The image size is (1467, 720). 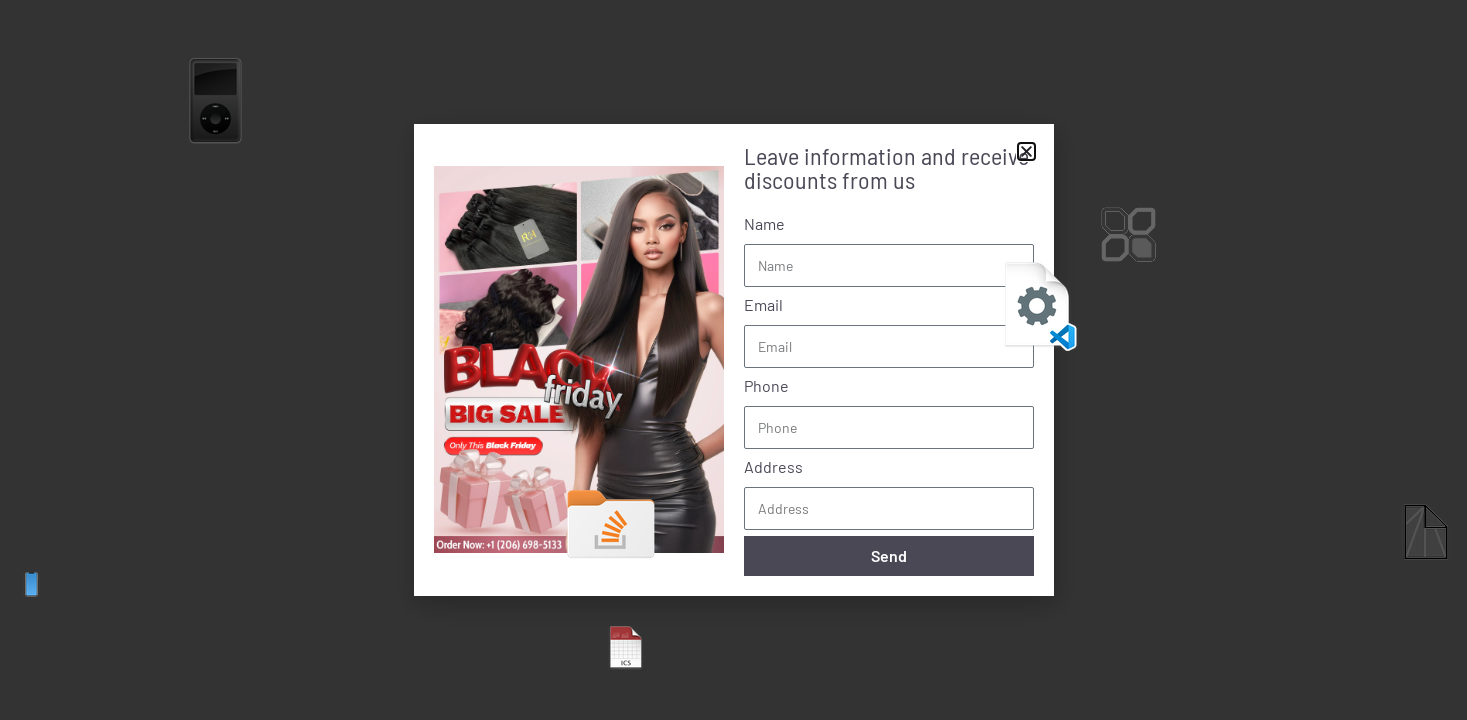 What do you see at coordinates (610, 526) in the screenshot?
I see `open folder containing stack overflow resources` at bounding box center [610, 526].